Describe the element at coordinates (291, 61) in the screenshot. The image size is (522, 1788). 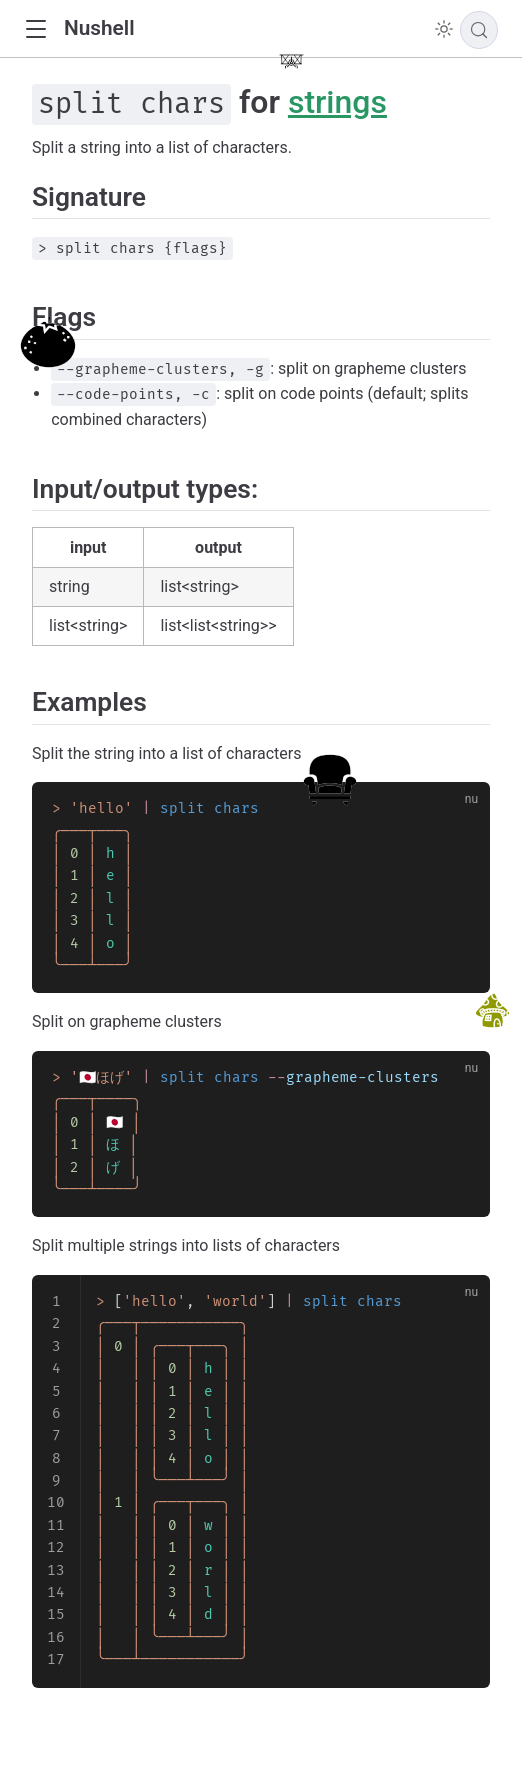
I see `access flight or aviation games` at that location.